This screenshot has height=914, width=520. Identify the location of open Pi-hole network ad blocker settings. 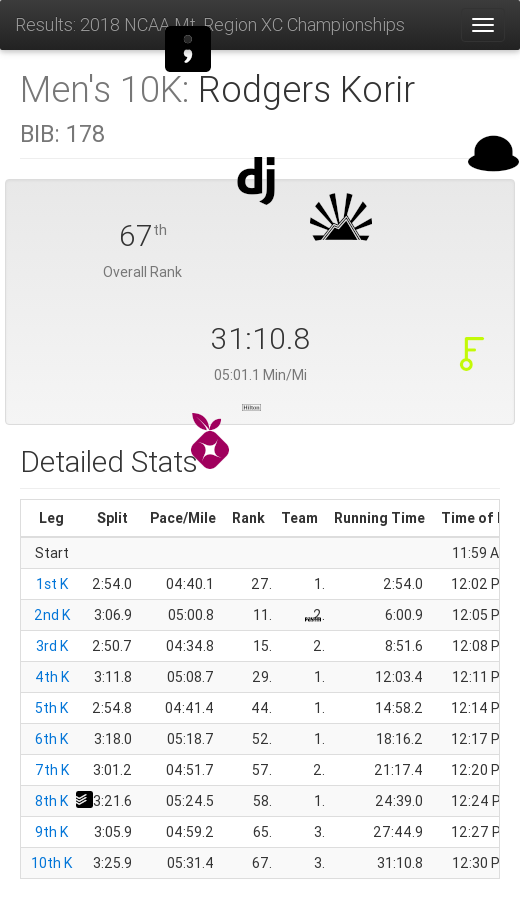
(210, 441).